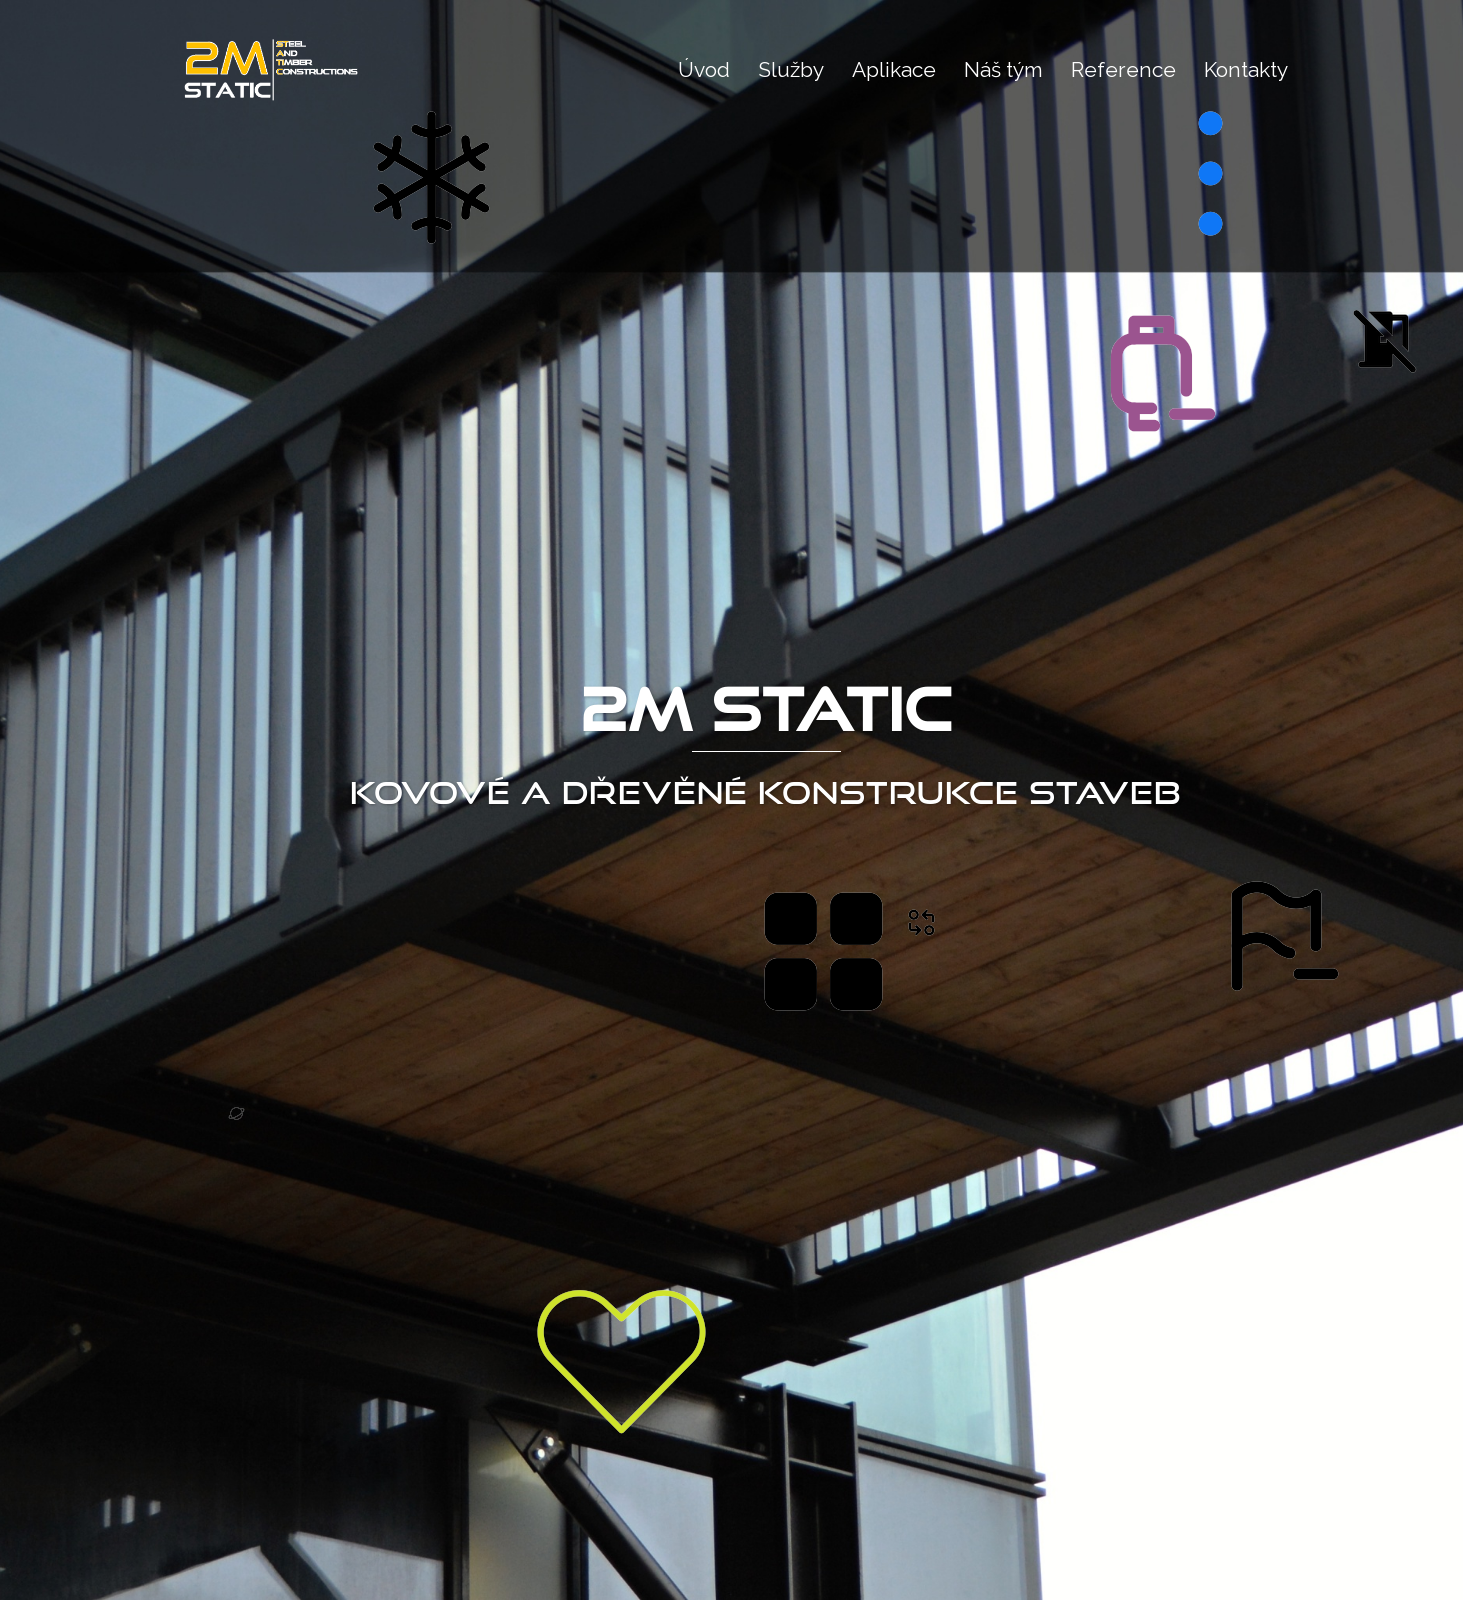 Image resolution: width=1463 pixels, height=1600 pixels. I want to click on add to favorites, so click(621, 1355).